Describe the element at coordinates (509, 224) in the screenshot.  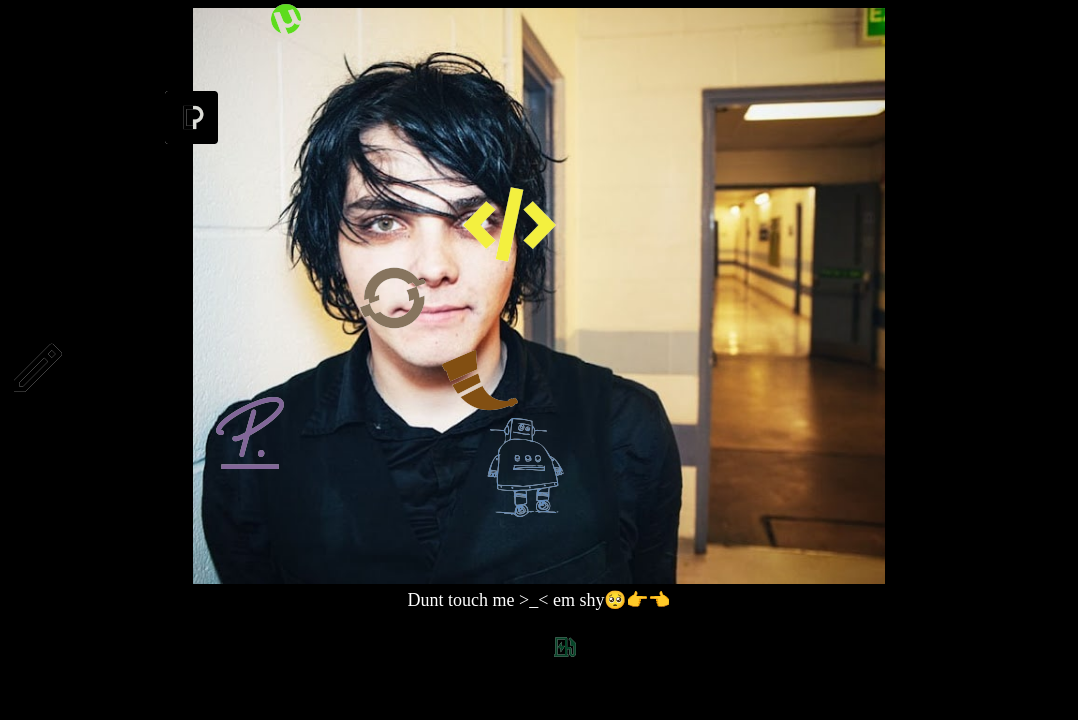
I see `devbox logo - a development environment tool` at that location.